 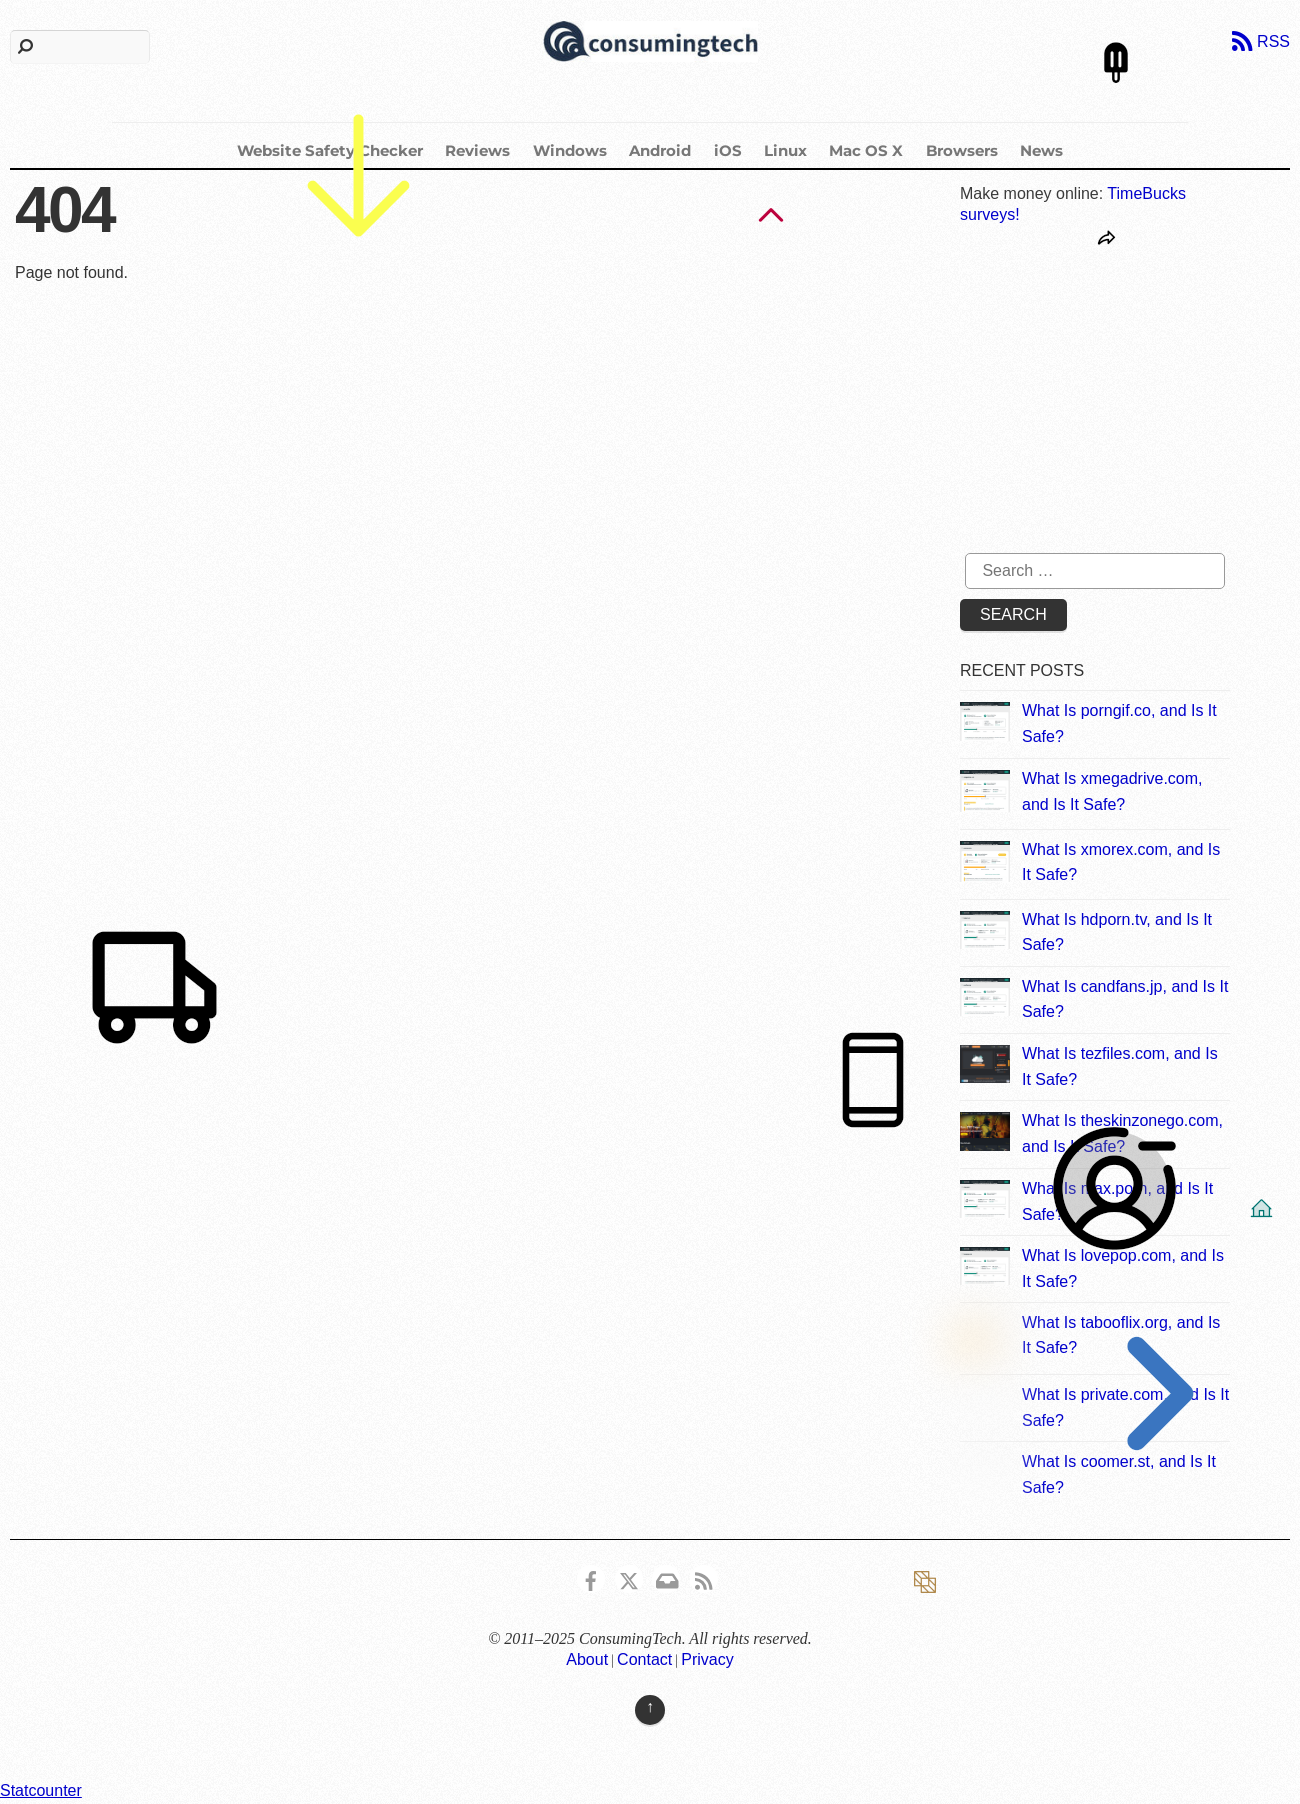 What do you see at coordinates (771, 216) in the screenshot?
I see `collapse an expanded section` at bounding box center [771, 216].